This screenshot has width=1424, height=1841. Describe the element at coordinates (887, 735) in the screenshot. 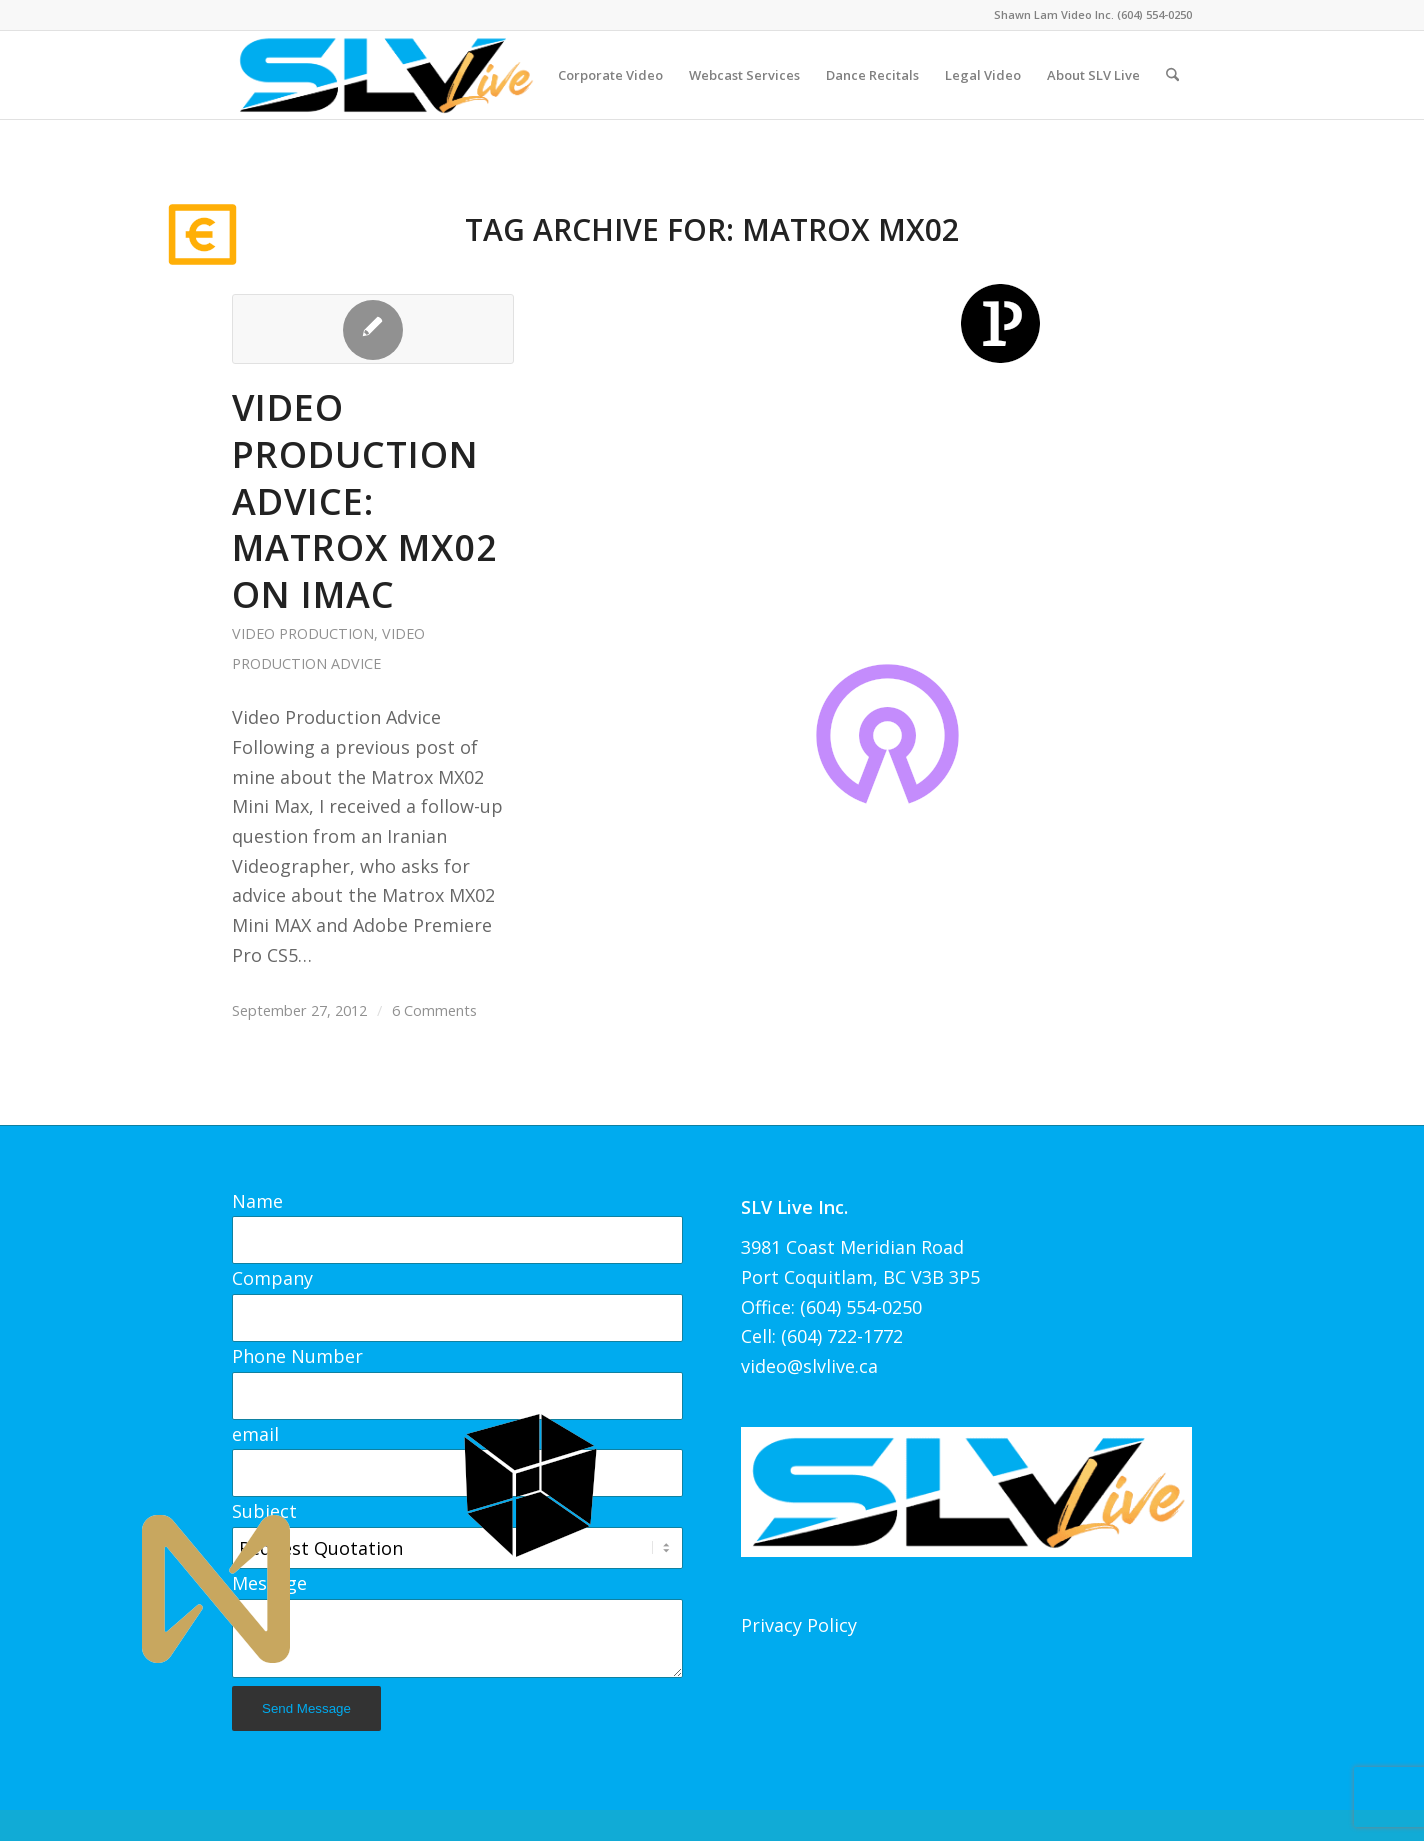

I see `indicates open-source software or project` at that location.